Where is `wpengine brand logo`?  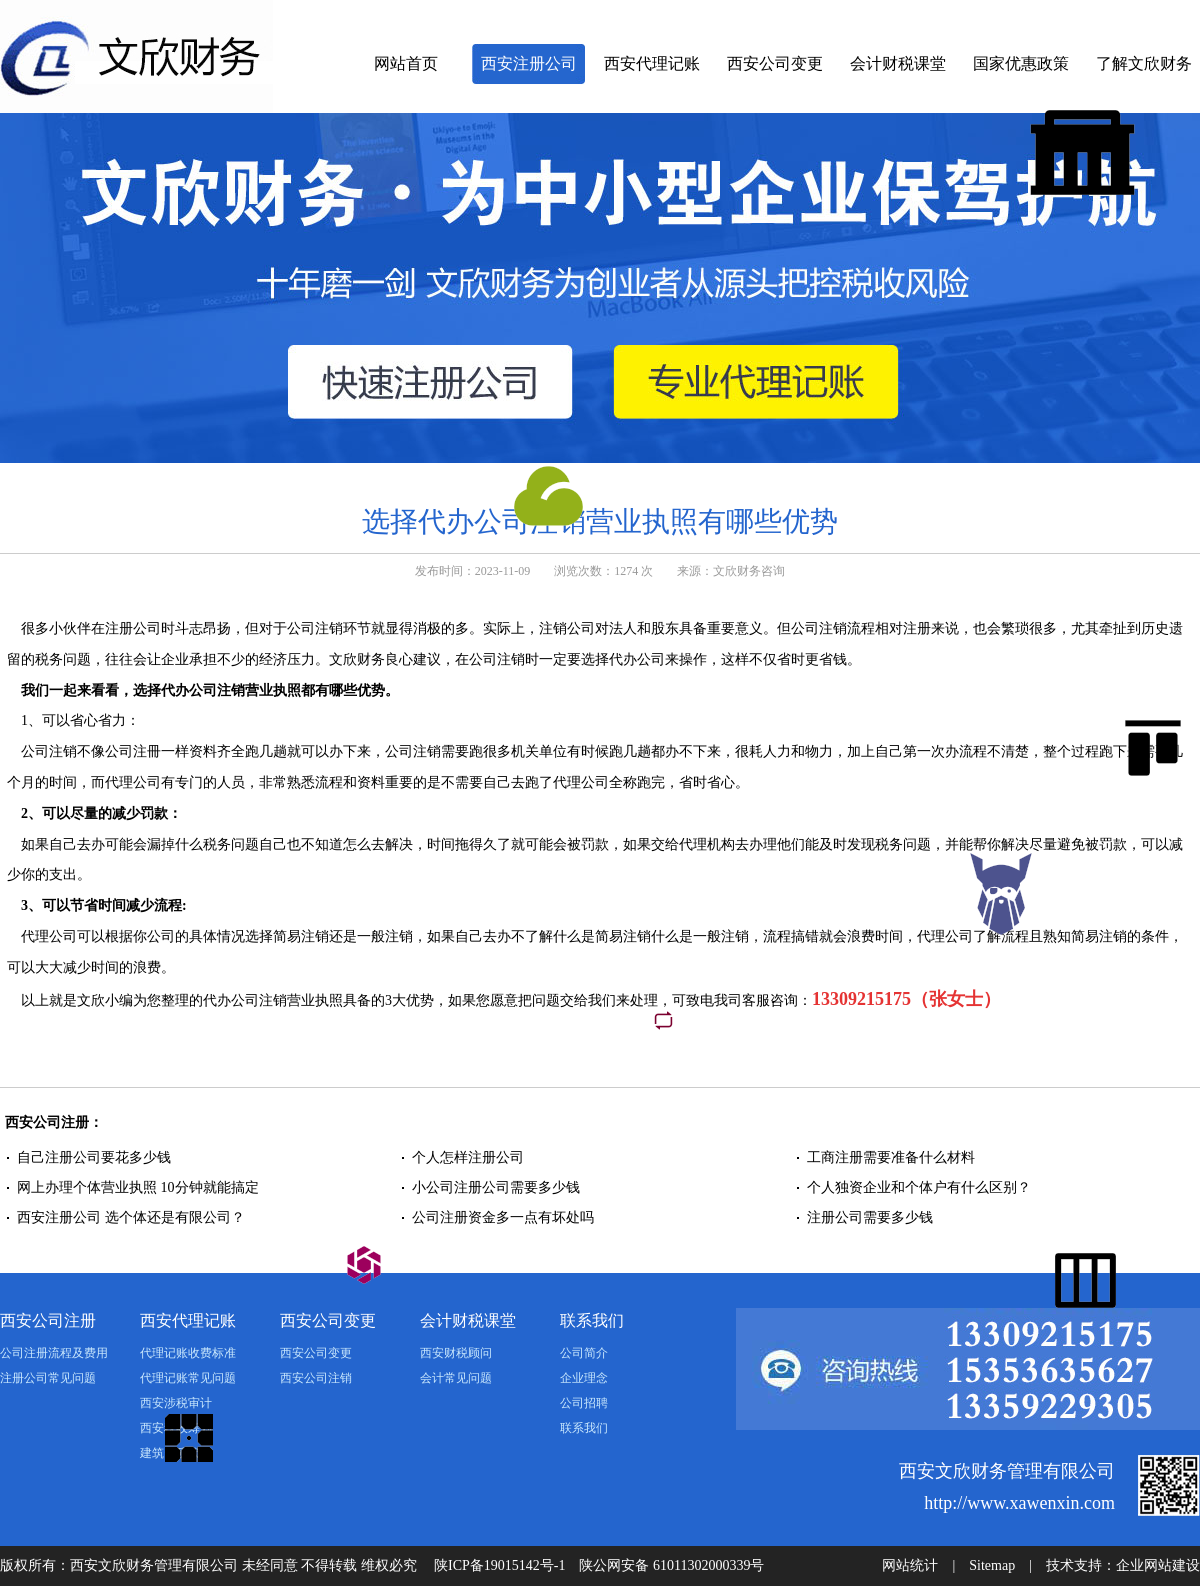
wpengine brand logo is located at coordinates (189, 1438).